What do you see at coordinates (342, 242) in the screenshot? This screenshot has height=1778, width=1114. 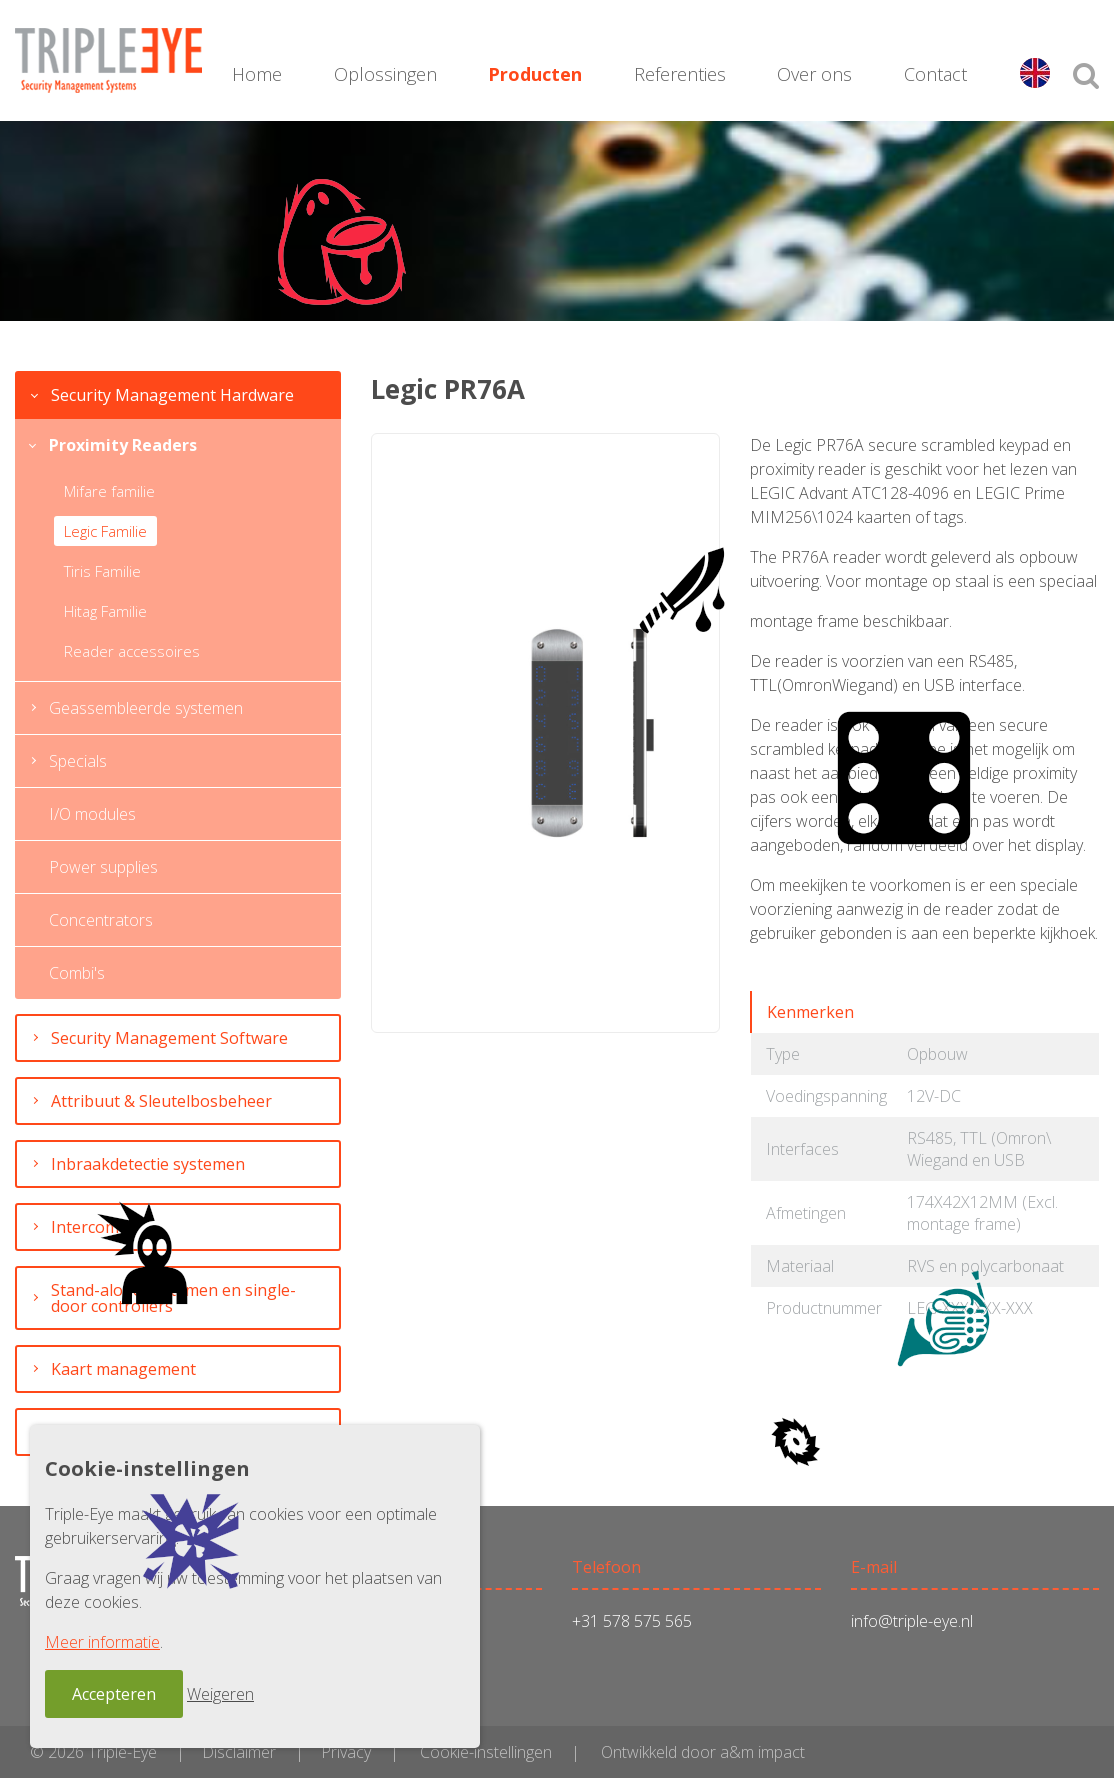 I see `tropical or beach-themed game item` at bounding box center [342, 242].